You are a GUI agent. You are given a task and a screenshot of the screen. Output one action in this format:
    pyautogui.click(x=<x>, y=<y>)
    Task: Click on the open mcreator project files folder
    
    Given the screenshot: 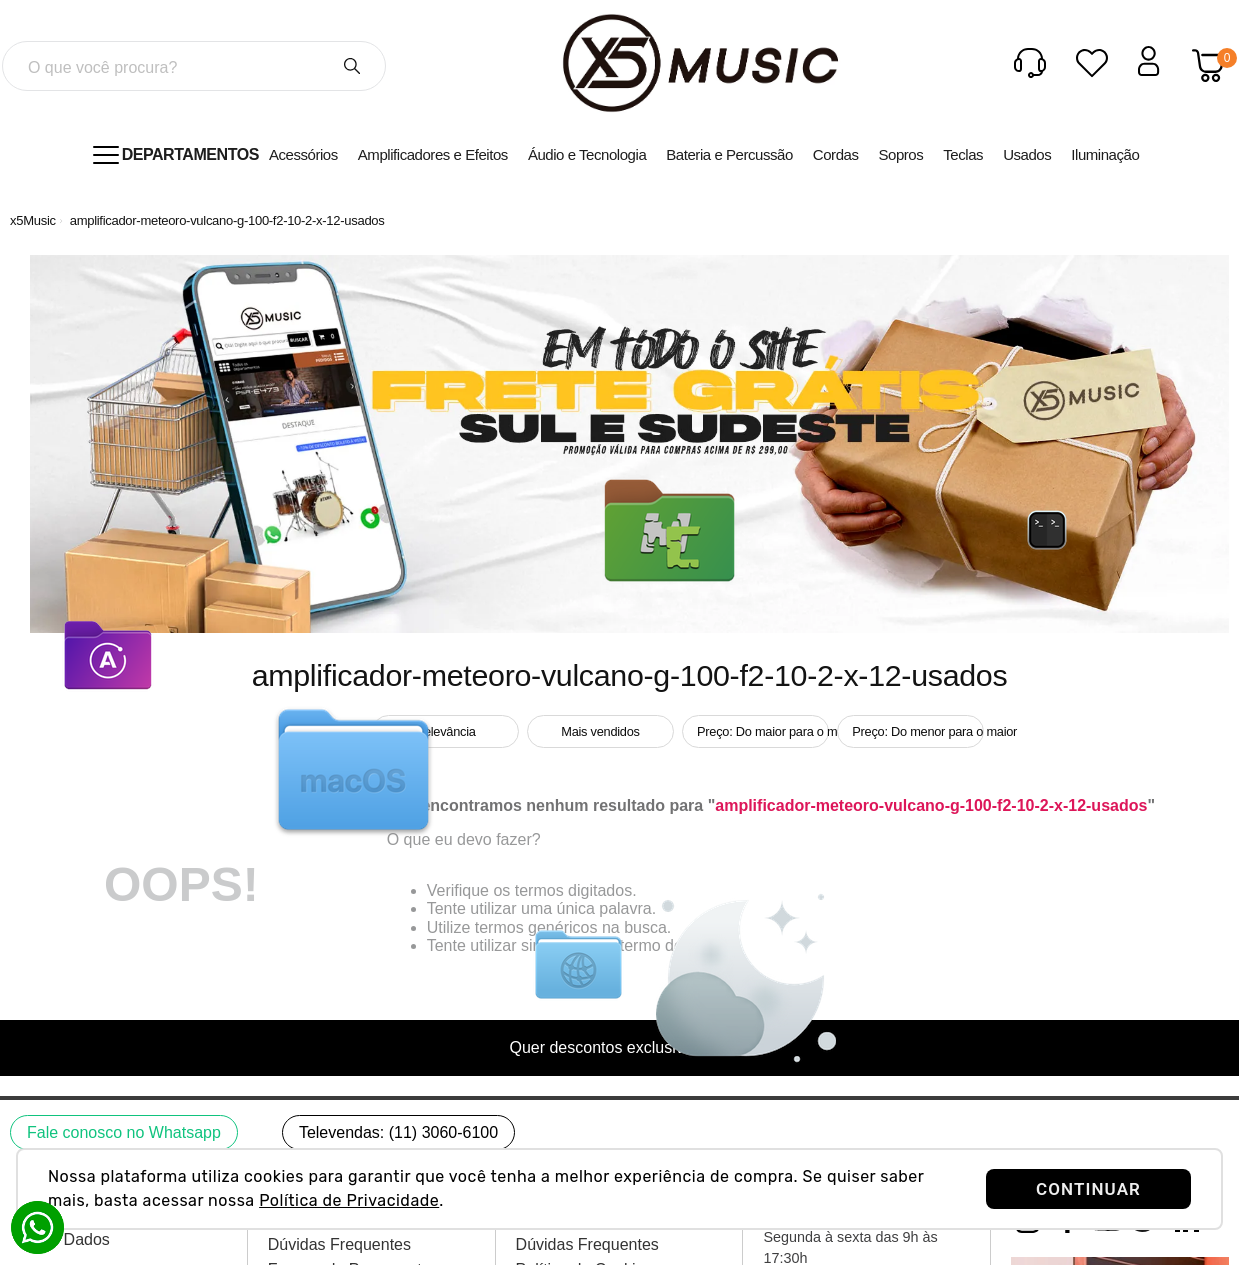 What is the action you would take?
    pyautogui.click(x=669, y=534)
    